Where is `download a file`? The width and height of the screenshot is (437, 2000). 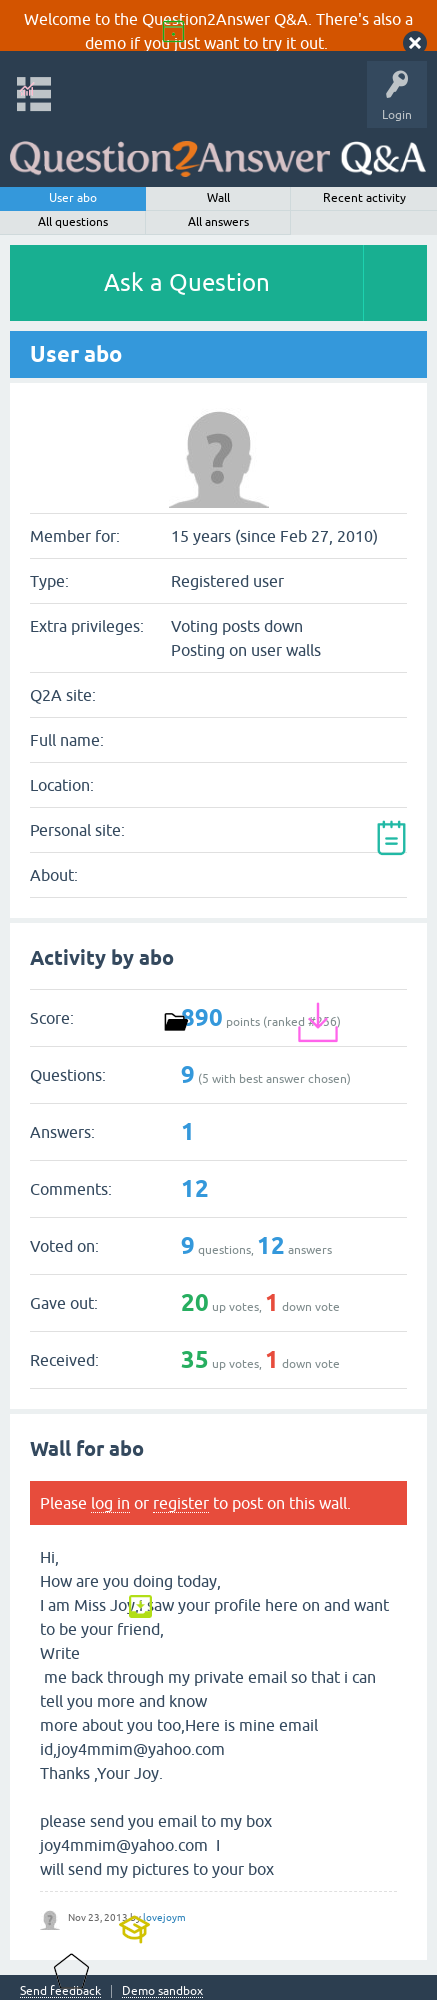
download a file is located at coordinates (318, 1024).